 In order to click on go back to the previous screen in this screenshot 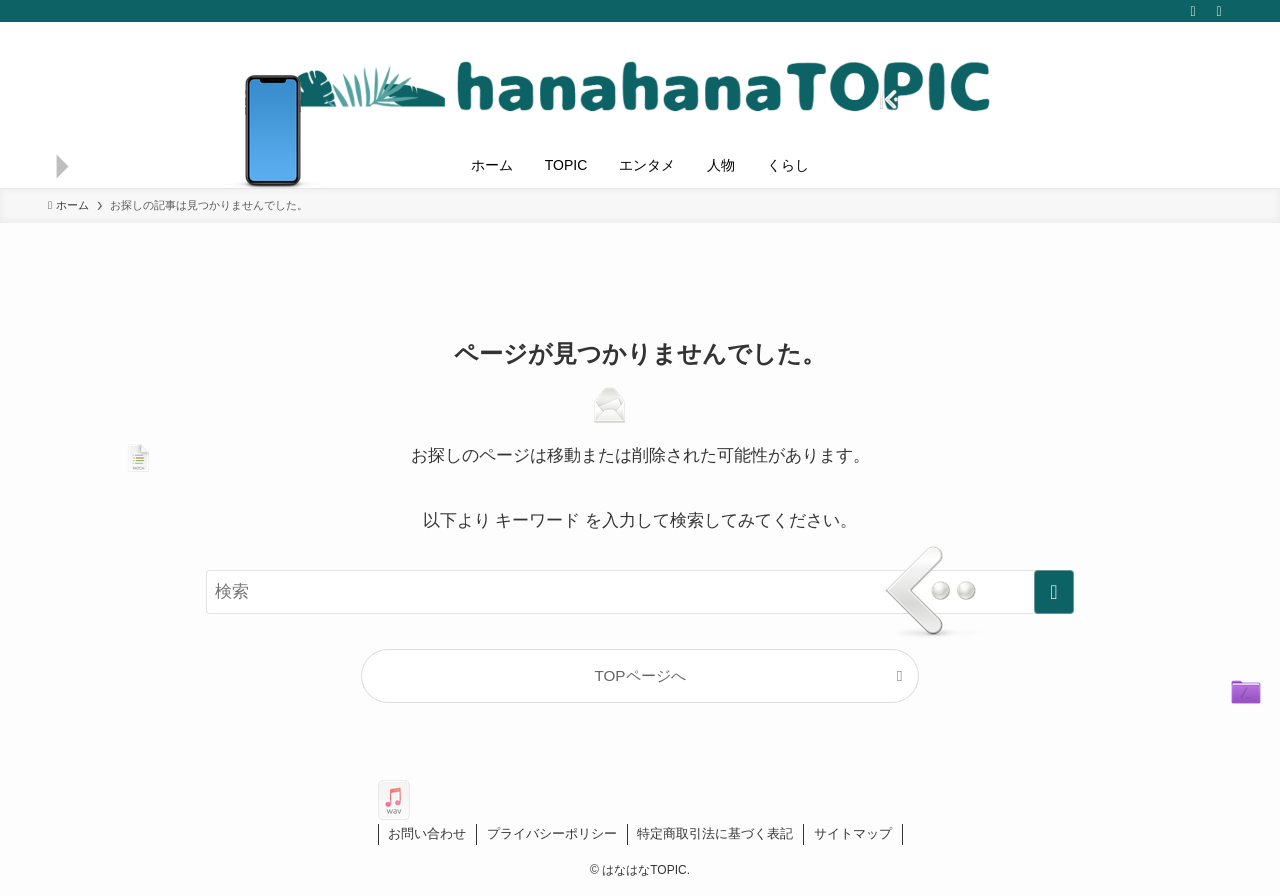, I will do `click(931, 590)`.